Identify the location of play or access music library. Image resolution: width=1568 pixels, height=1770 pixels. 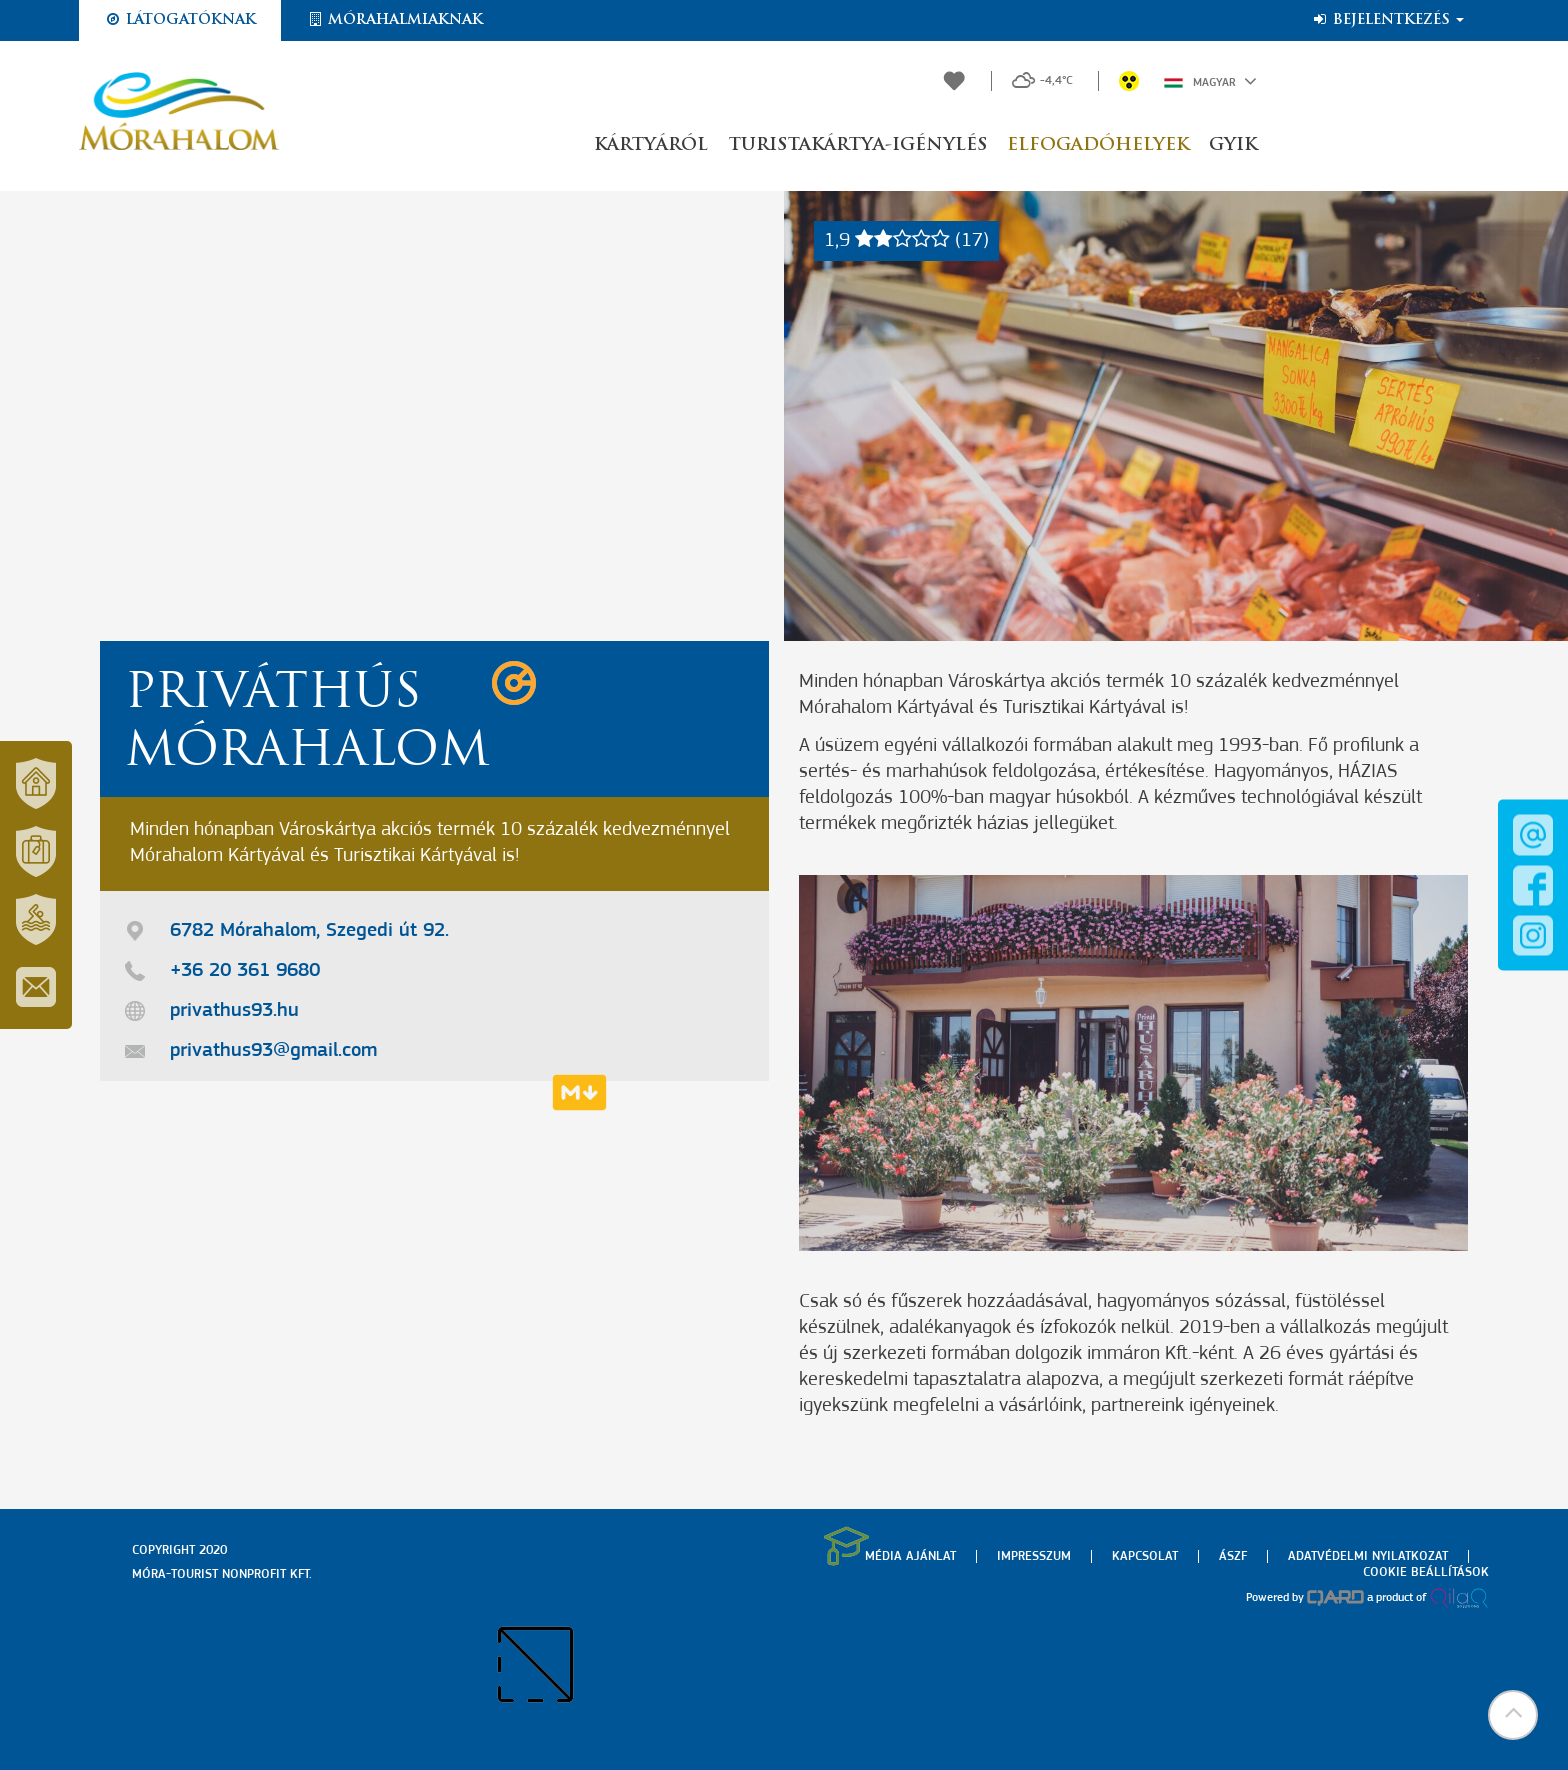
(514, 683).